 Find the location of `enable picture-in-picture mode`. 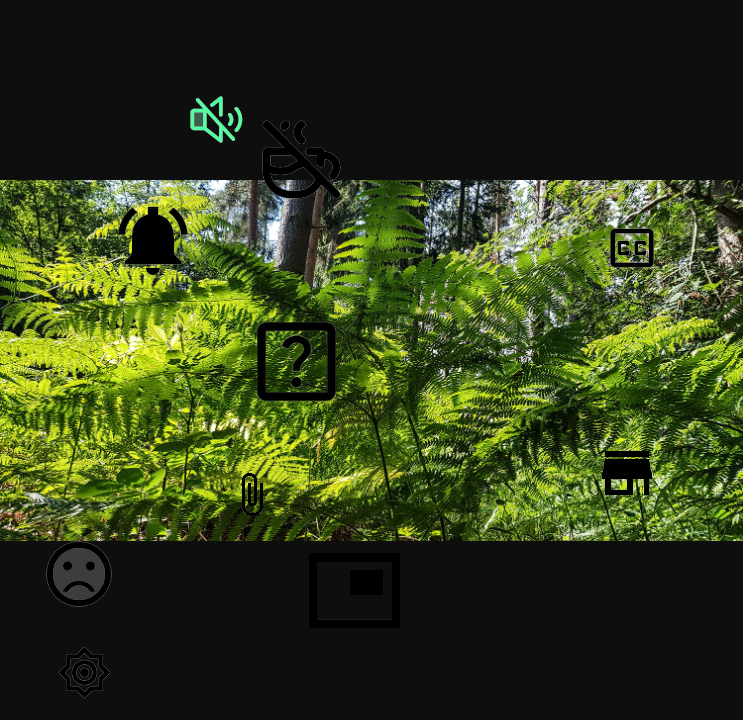

enable picture-in-picture mode is located at coordinates (354, 590).